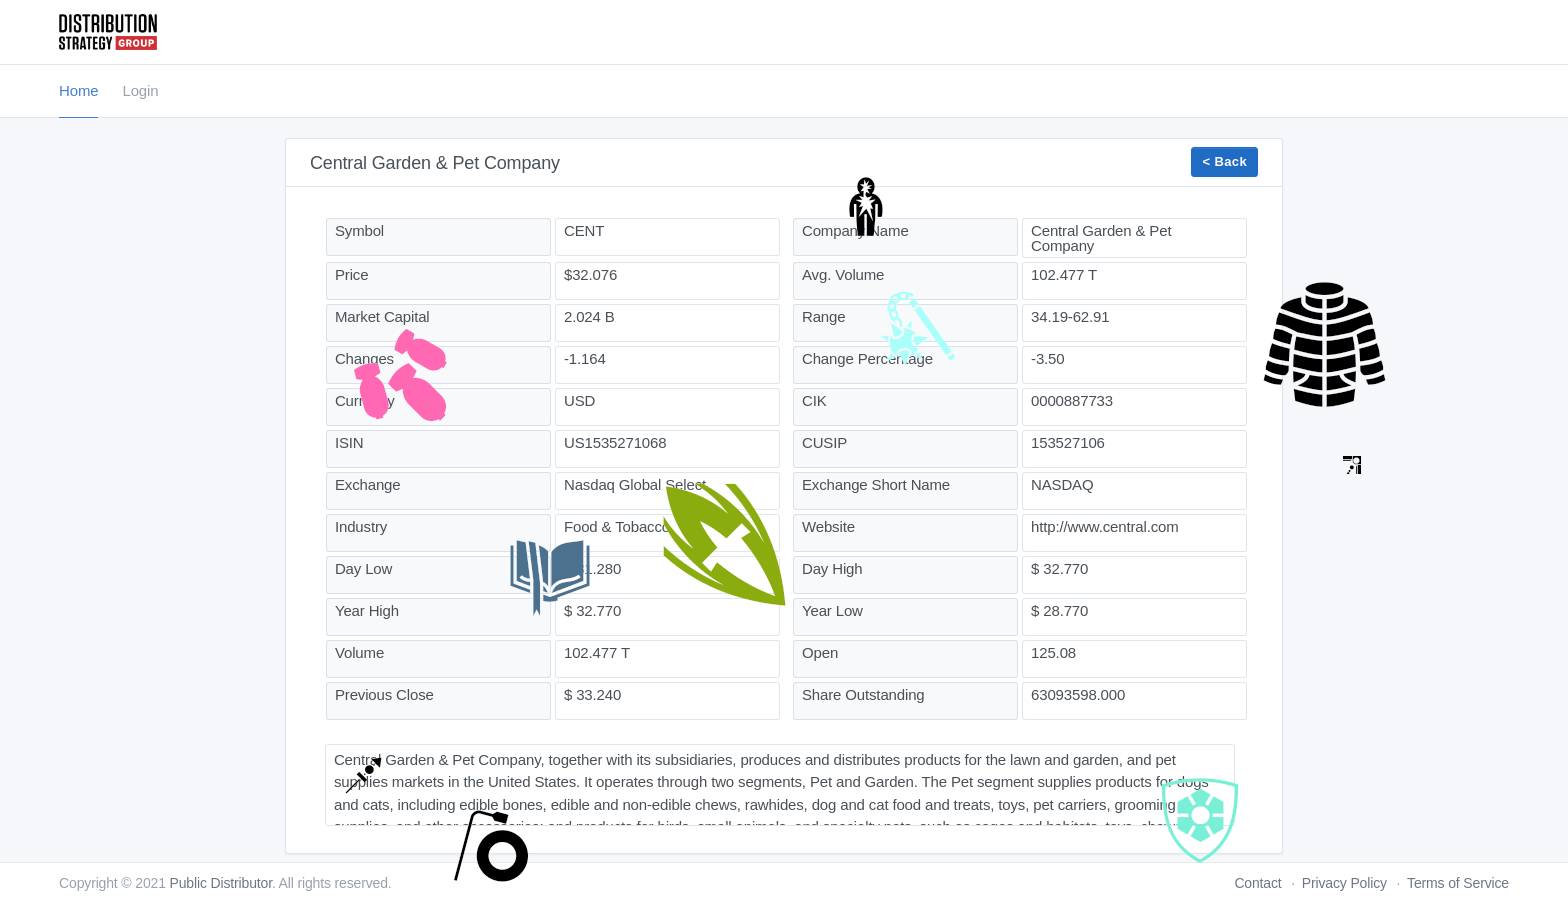 The width and height of the screenshot is (1568, 904). Describe the element at coordinates (1324, 343) in the screenshot. I see `select winter jacket or outerwear item` at that location.